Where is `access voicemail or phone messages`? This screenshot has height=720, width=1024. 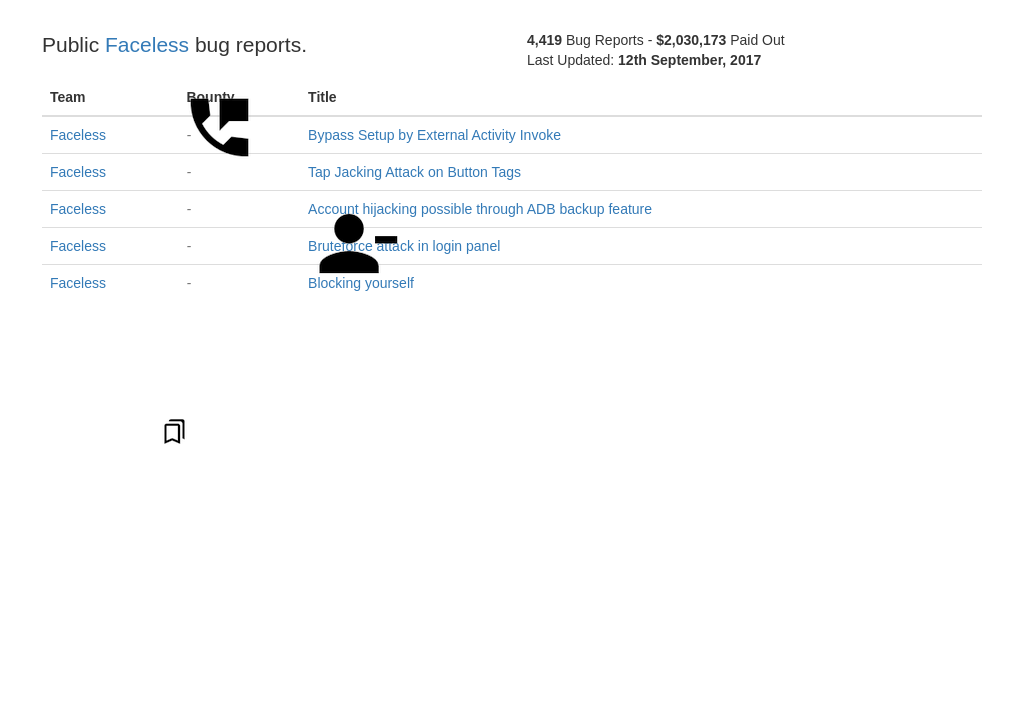
access voicemail or phone messages is located at coordinates (219, 127).